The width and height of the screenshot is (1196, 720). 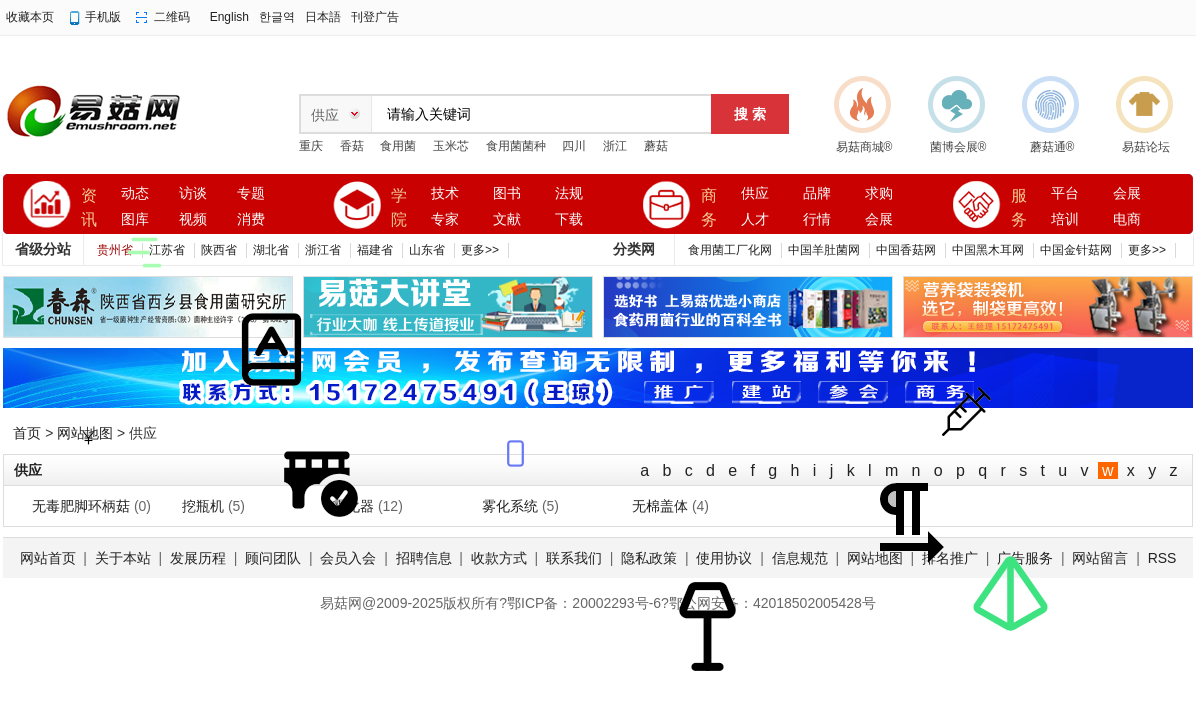 I want to click on access dictionary or glossary, so click(x=271, y=349).